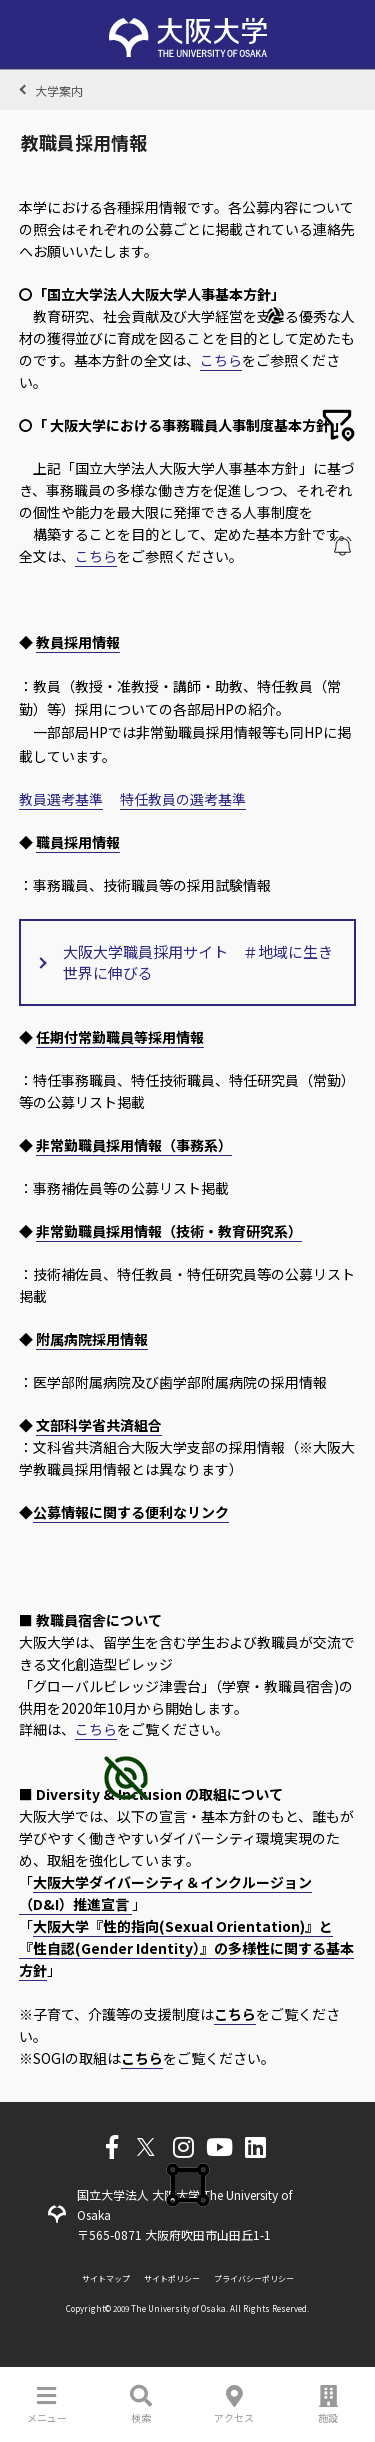 This screenshot has width=375, height=2442. What do you see at coordinates (275, 315) in the screenshot?
I see `volleyball sports category or activity` at bounding box center [275, 315].